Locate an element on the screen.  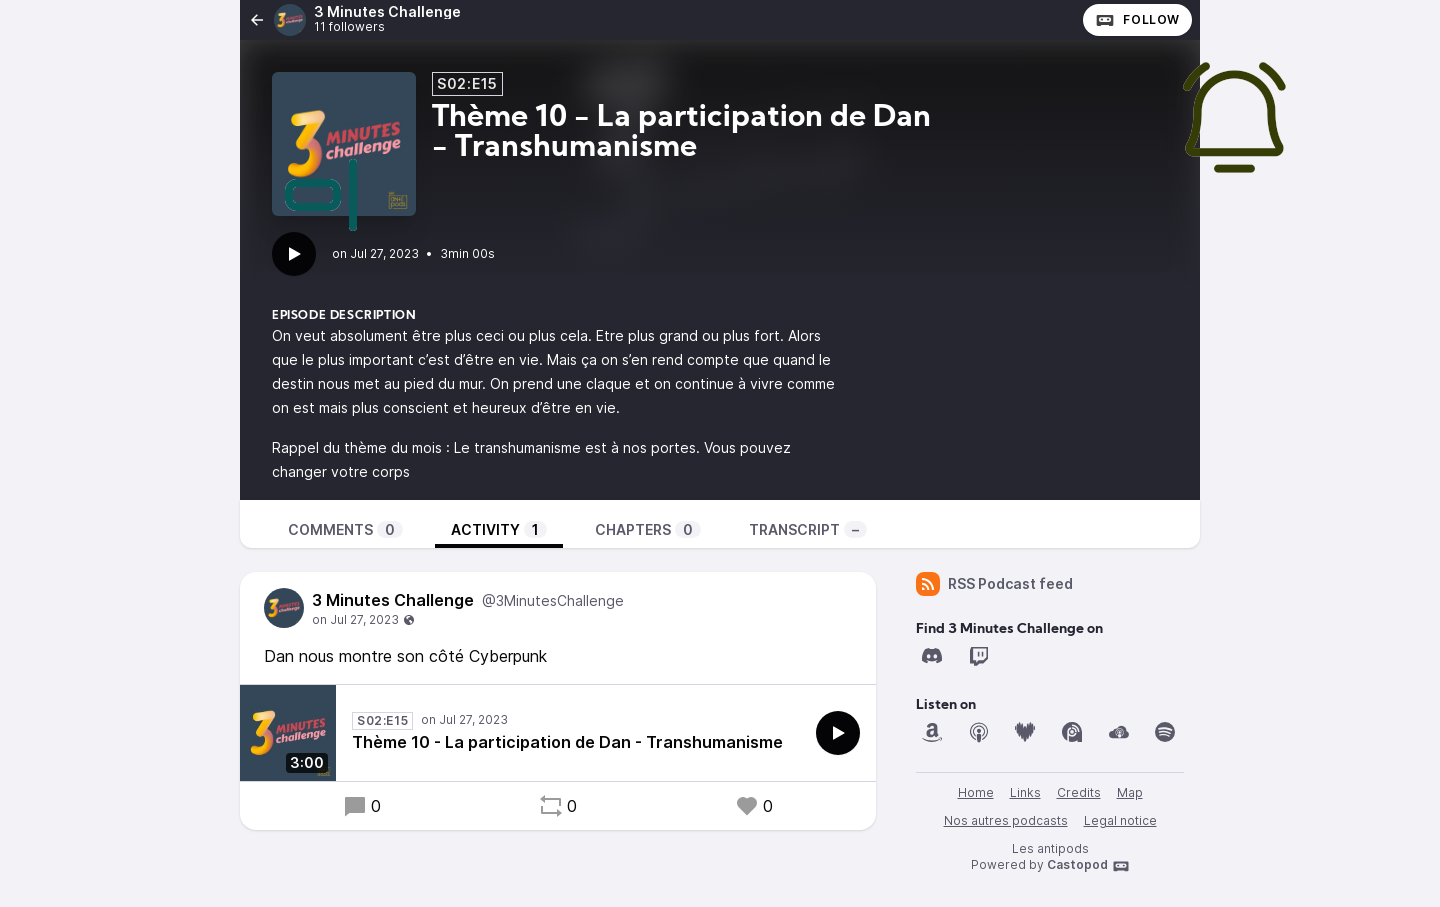
align selected element to the right is located at coordinates (321, 195).